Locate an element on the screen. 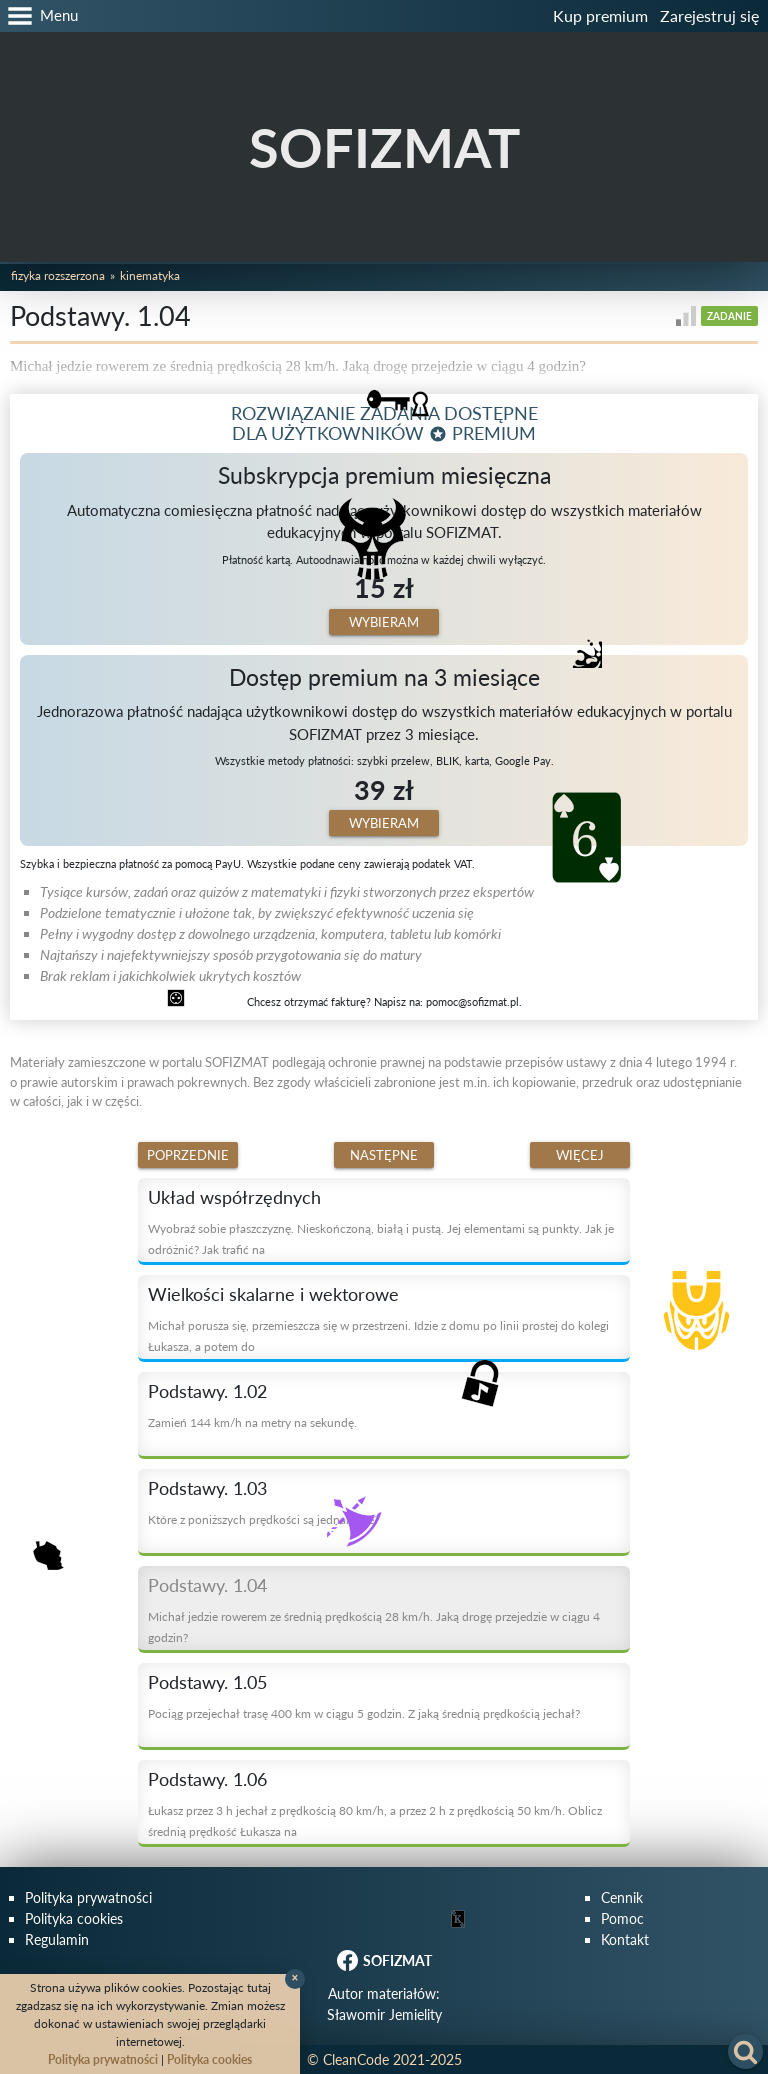 This screenshot has height=2074, width=768. select halberd weapon in game inventory is located at coordinates (354, 1521).